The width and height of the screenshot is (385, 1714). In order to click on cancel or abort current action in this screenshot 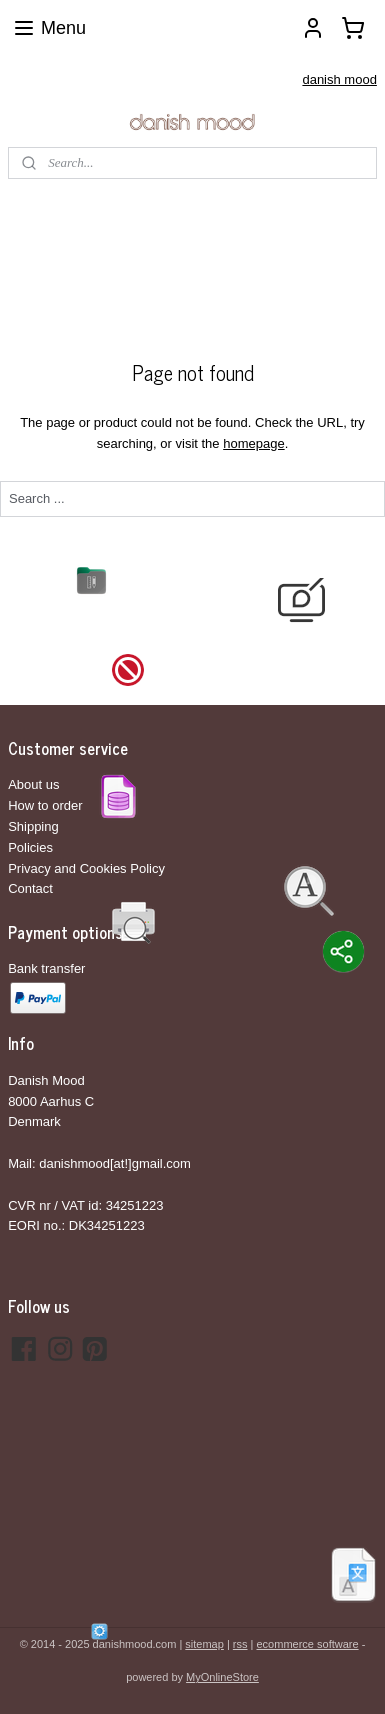, I will do `click(128, 670)`.